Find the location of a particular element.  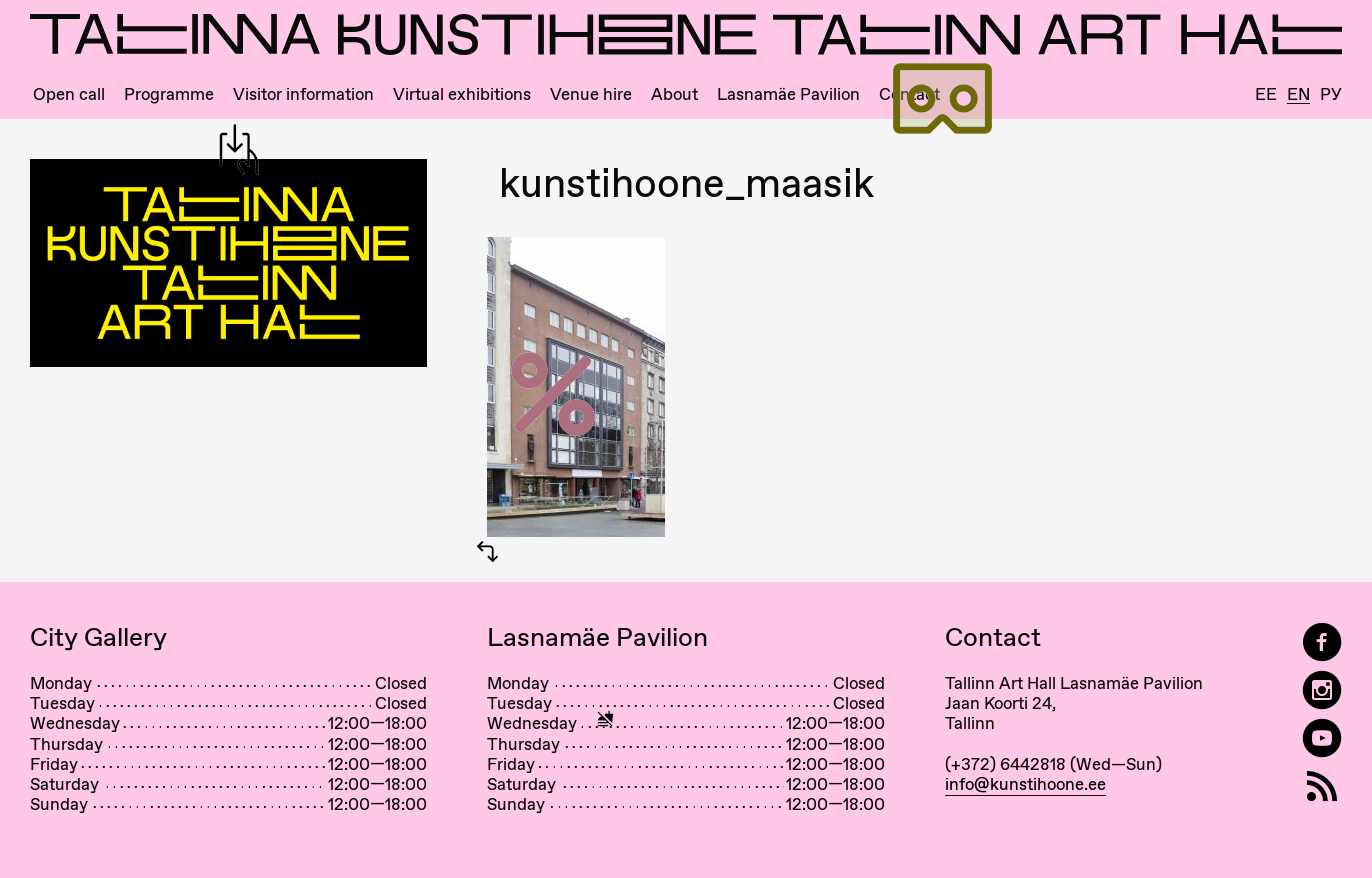

move or resize element diagonally to bottom-left is located at coordinates (487, 551).